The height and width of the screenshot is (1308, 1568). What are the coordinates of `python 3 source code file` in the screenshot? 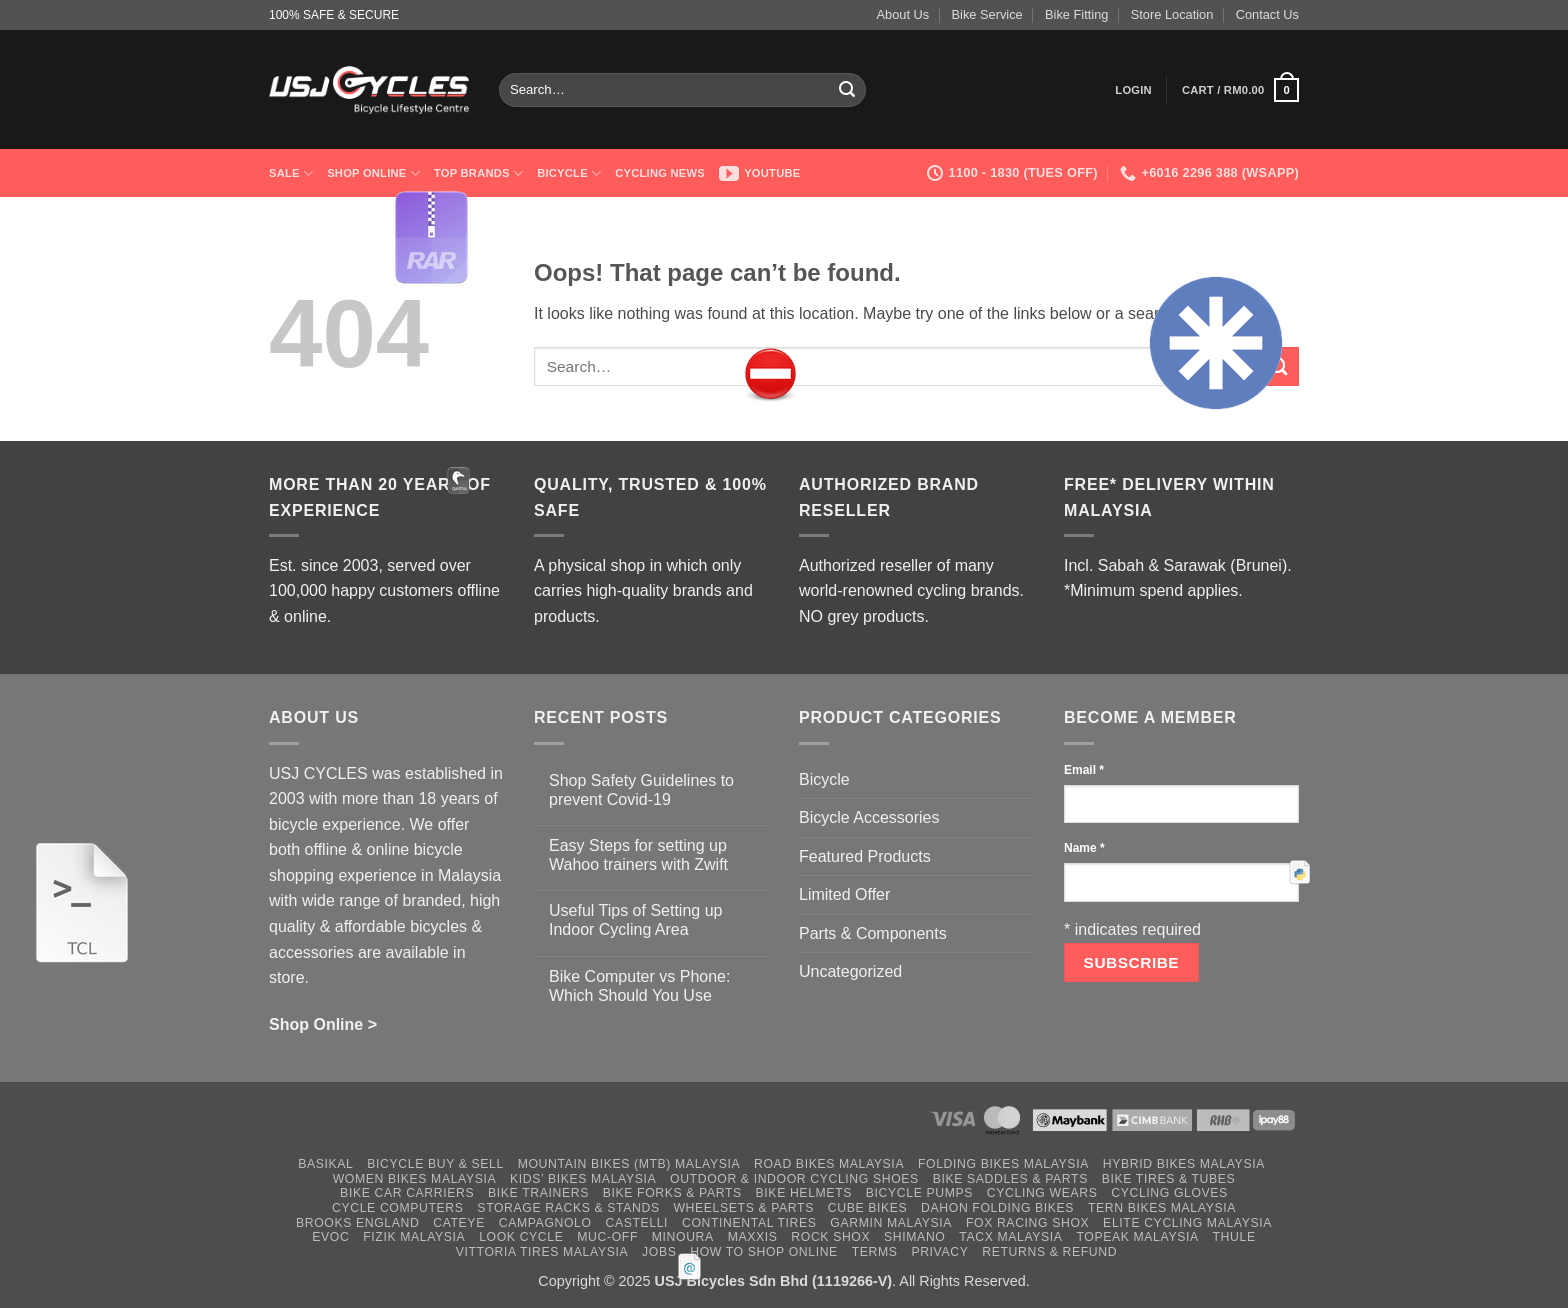 It's located at (1300, 872).